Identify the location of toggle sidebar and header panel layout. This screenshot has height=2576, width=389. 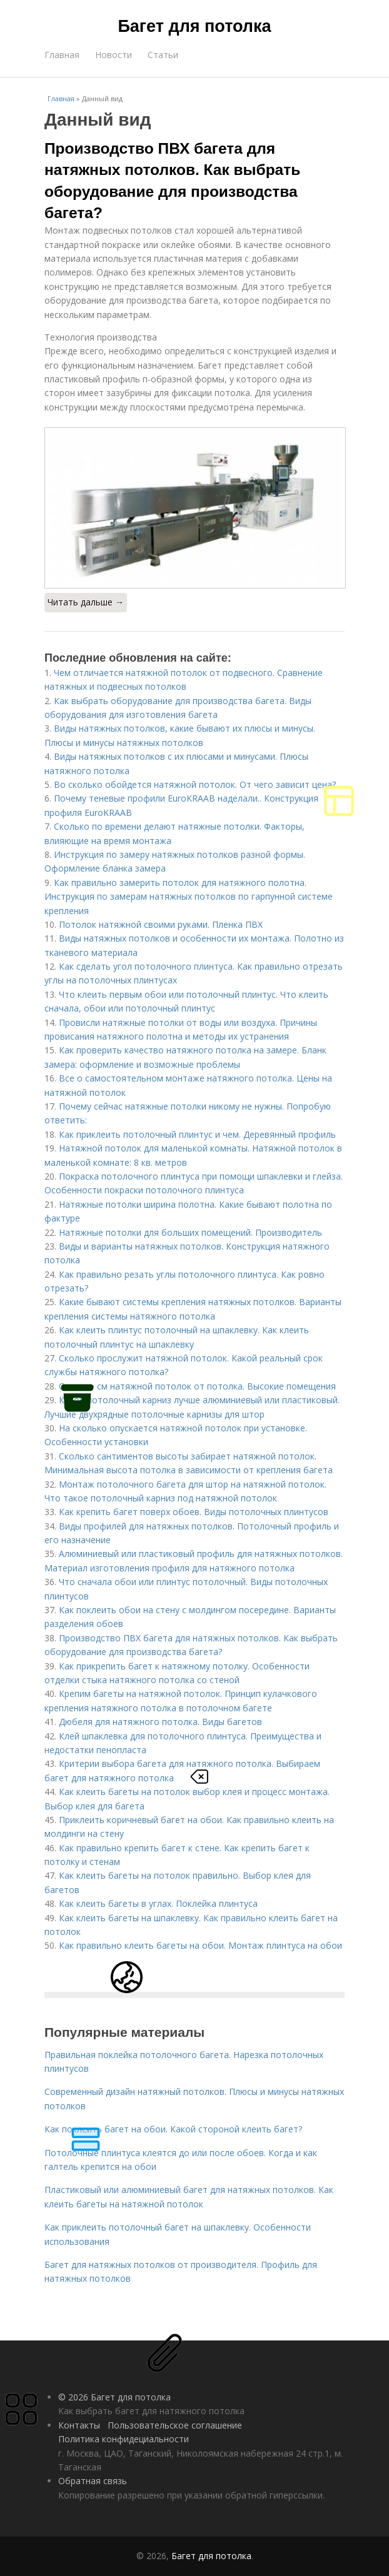
(339, 801).